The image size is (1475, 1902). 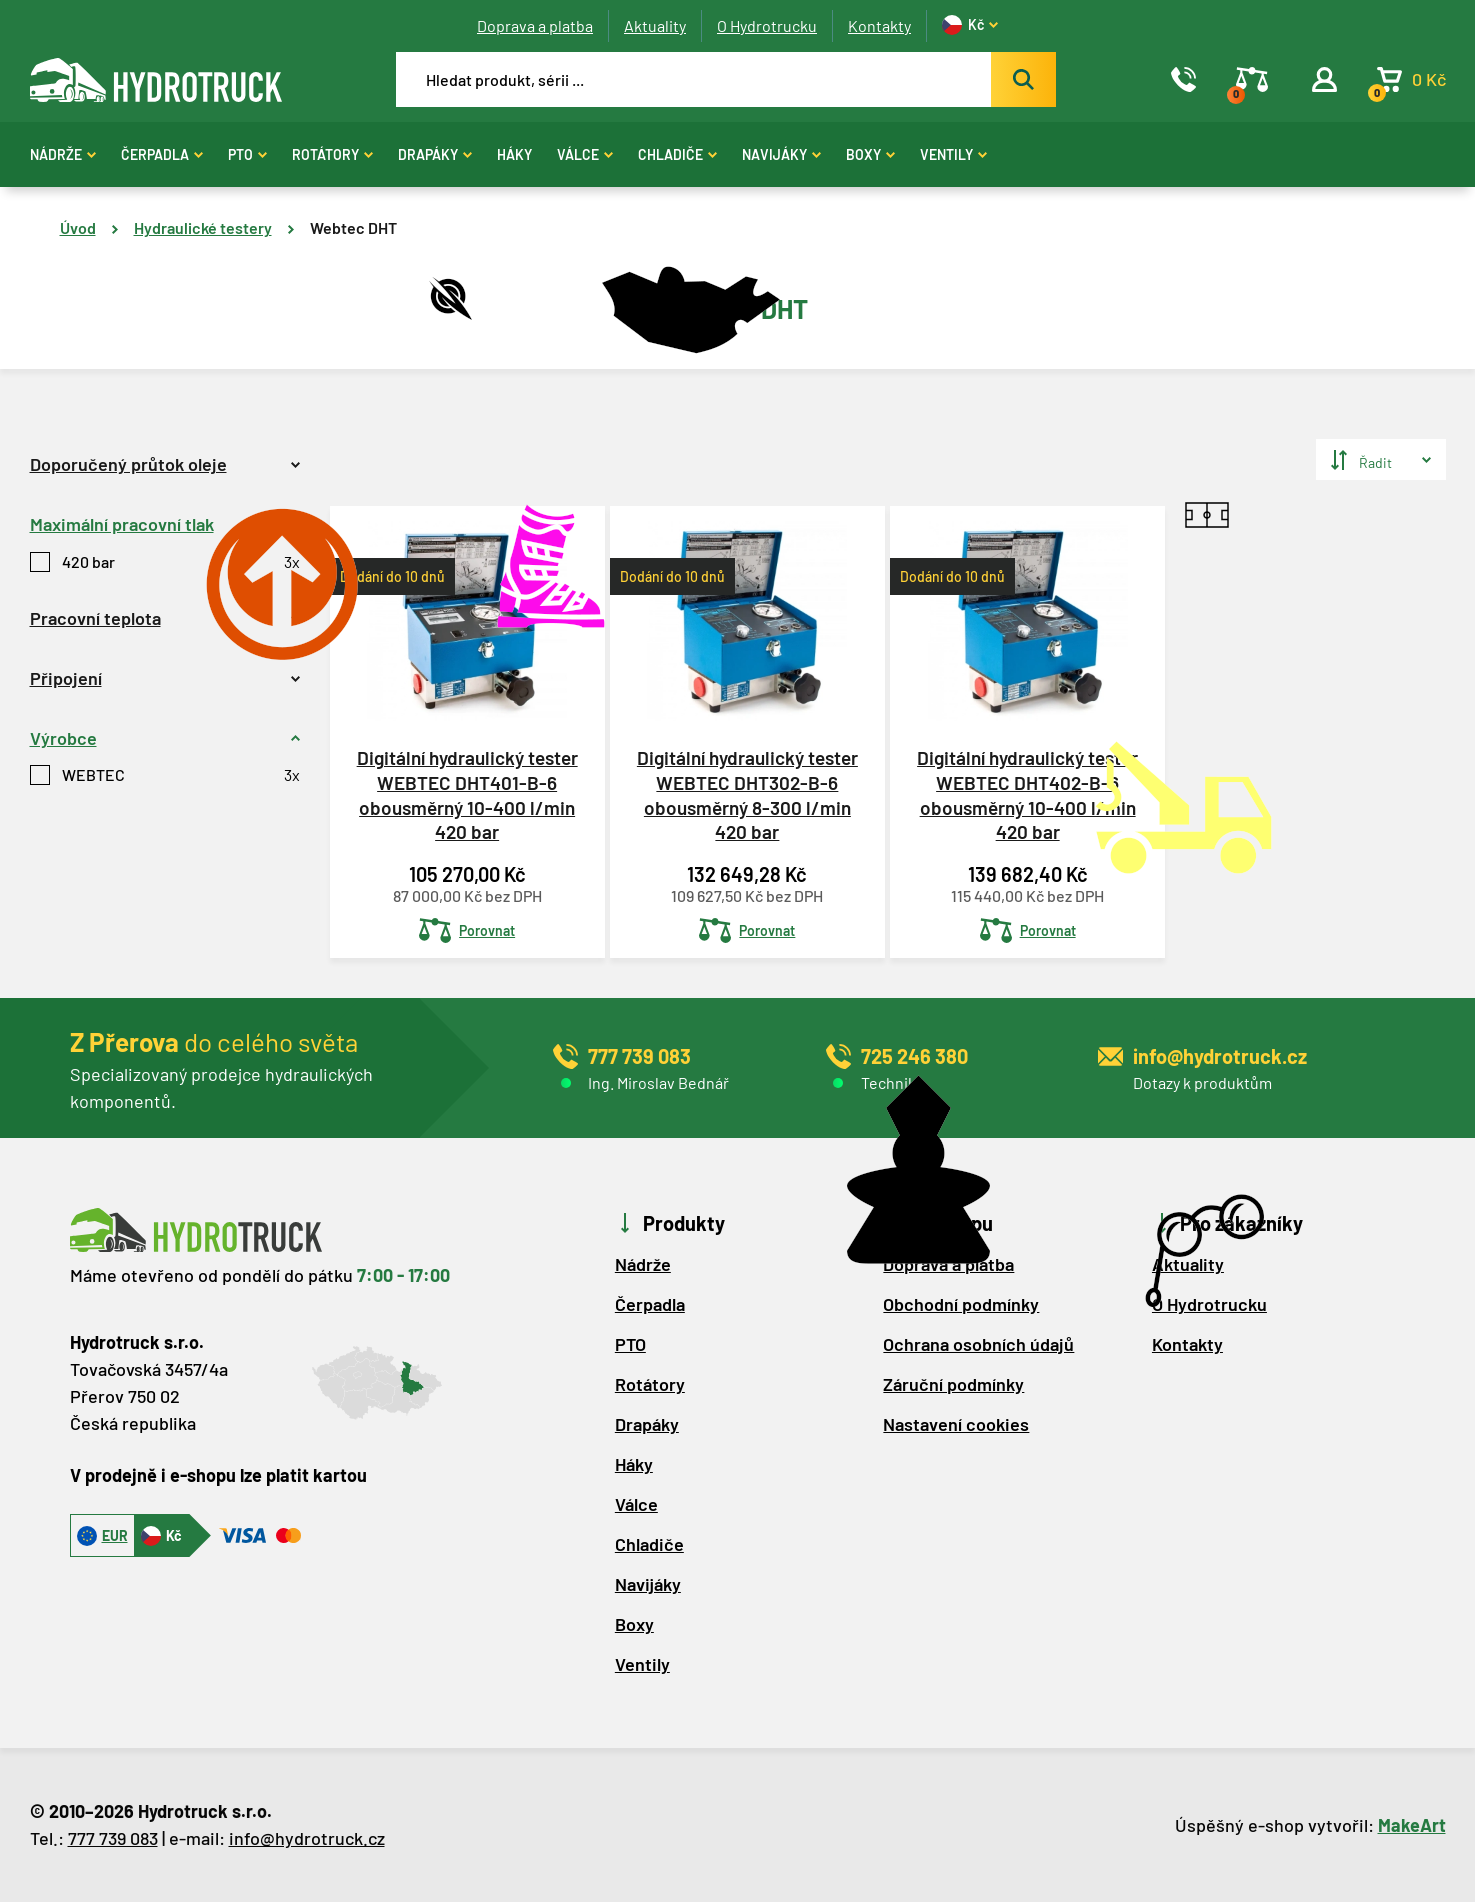 I want to click on select the abbot piece in a board game, so click(x=918, y=1169).